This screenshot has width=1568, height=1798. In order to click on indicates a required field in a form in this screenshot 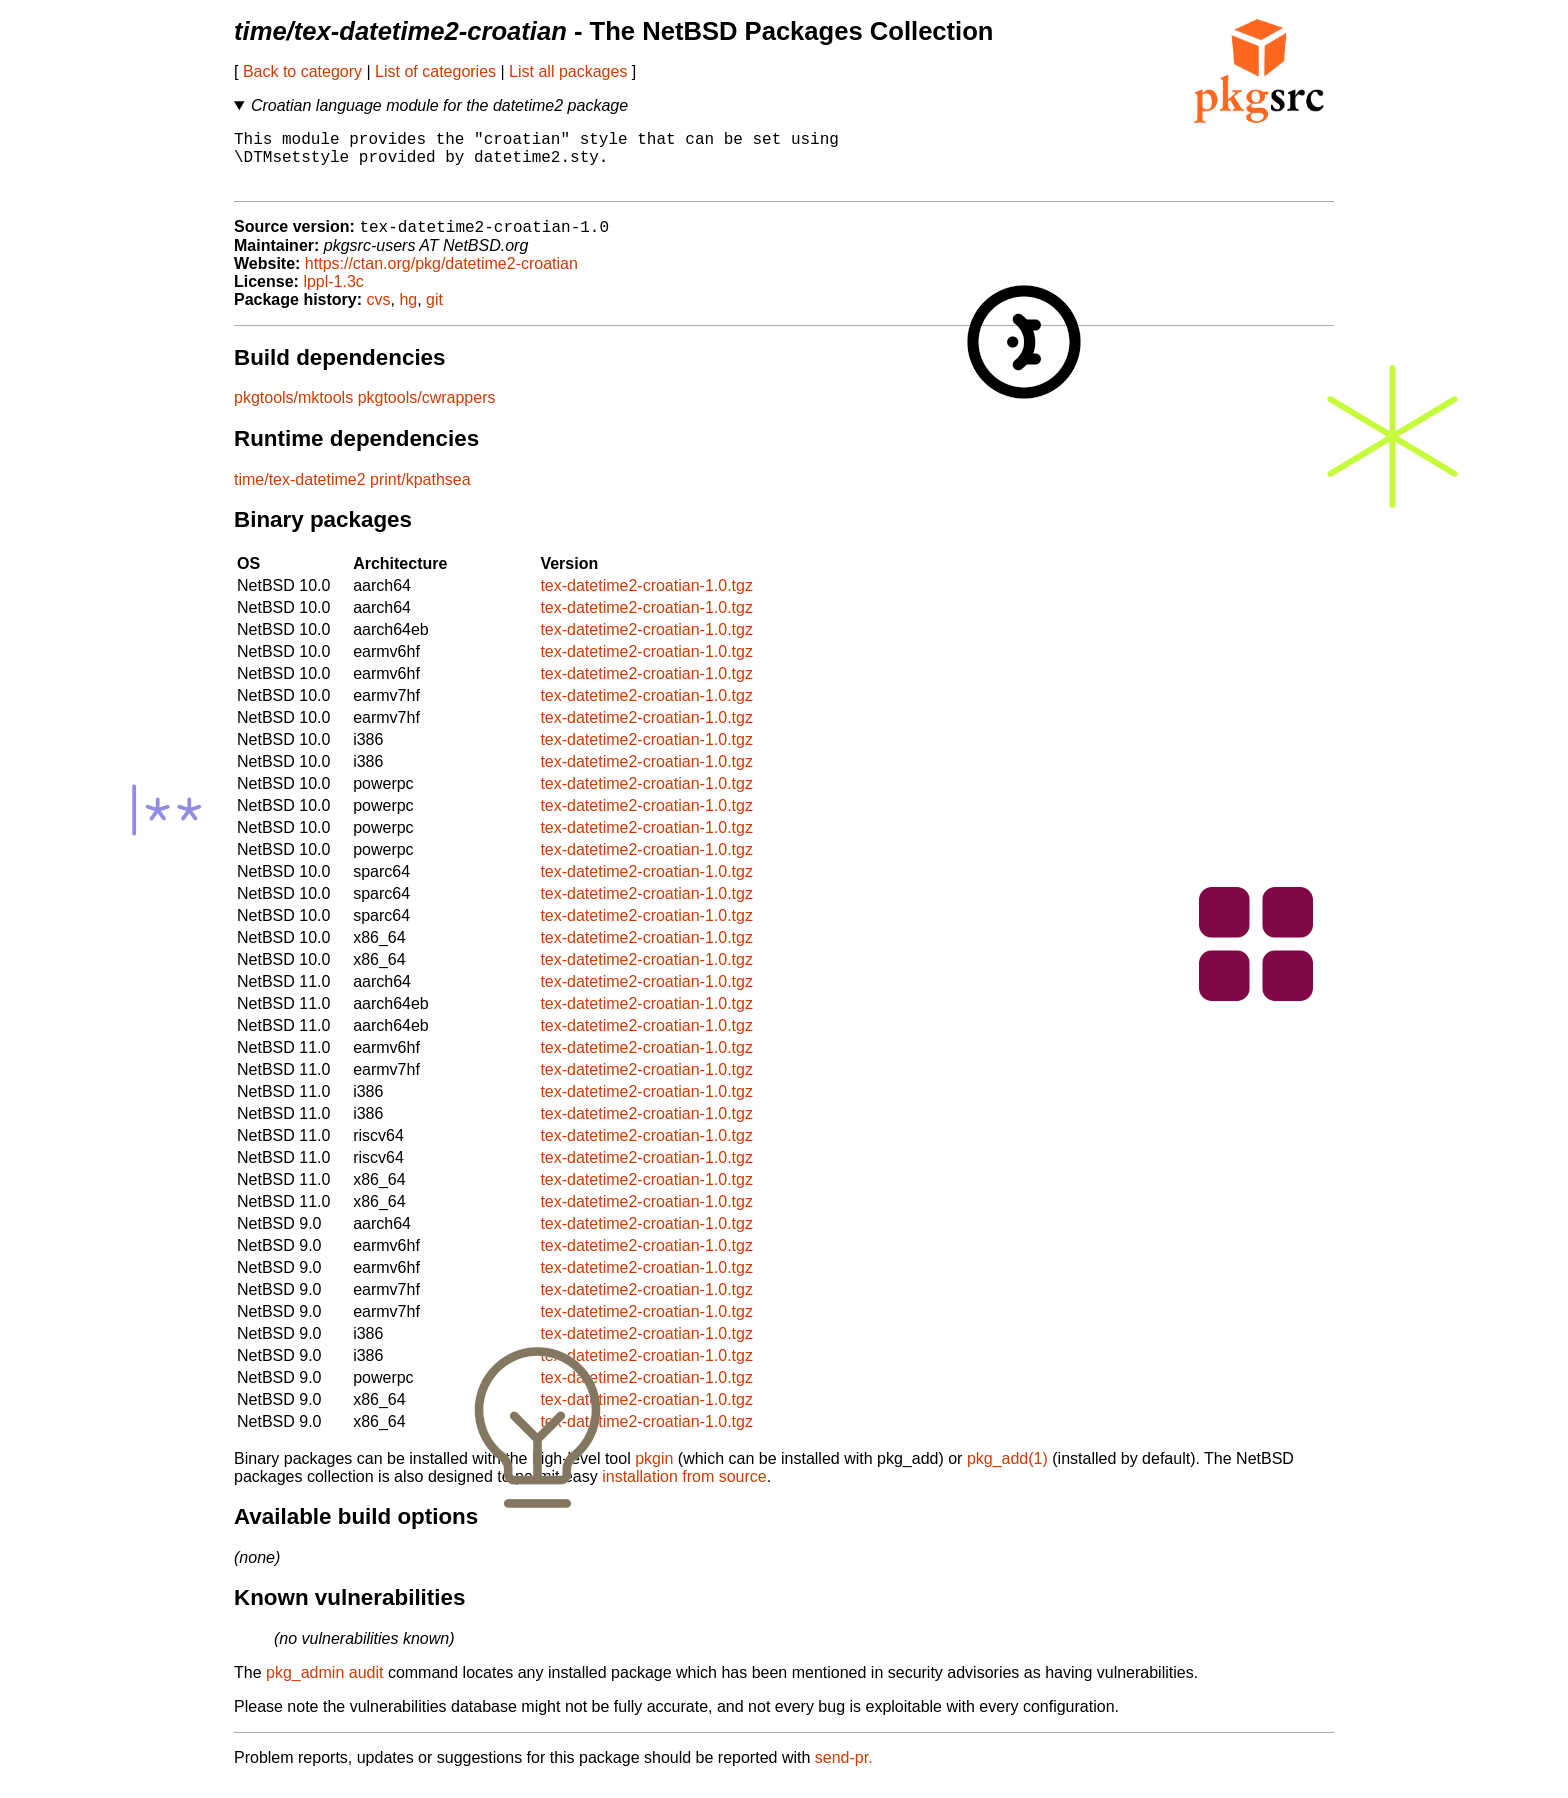, I will do `click(1392, 436)`.